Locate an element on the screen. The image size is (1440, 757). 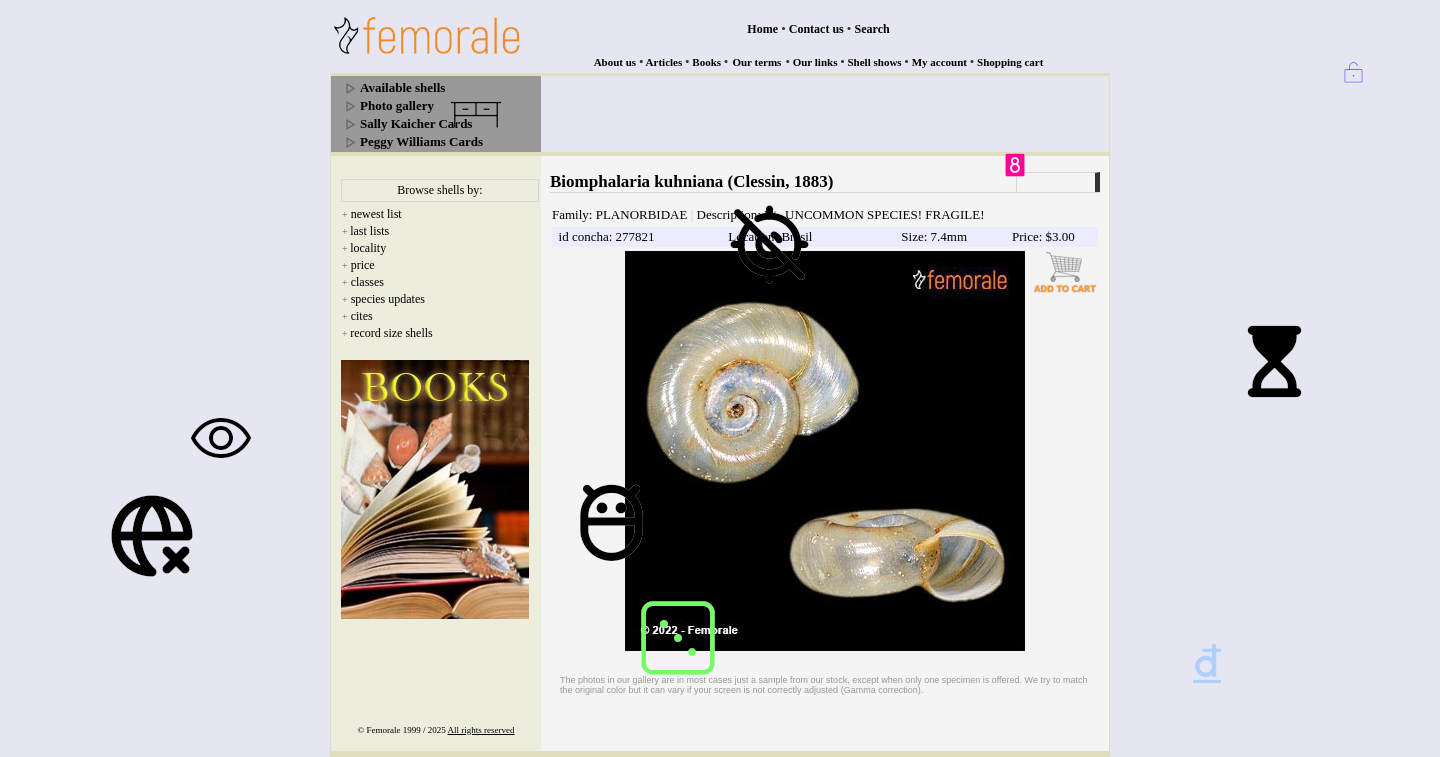
represents the number eight in a numbered list or sequence is located at coordinates (1015, 165).